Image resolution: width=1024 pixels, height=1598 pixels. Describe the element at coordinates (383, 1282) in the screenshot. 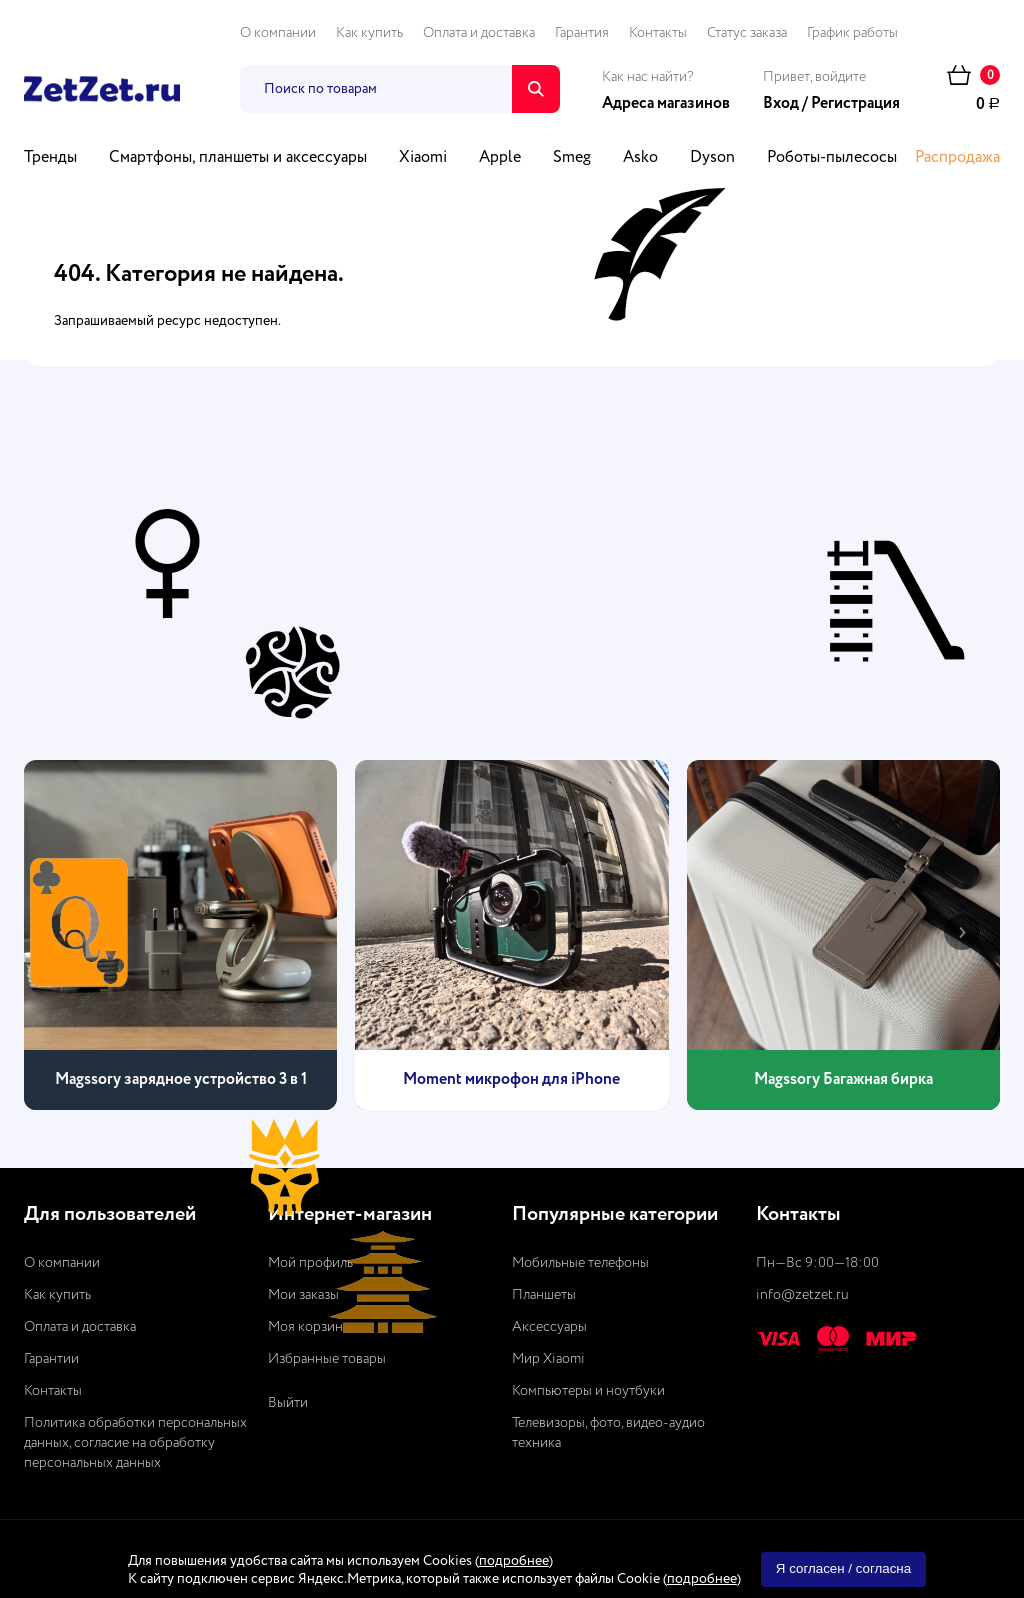

I see `view asian temple or landmark location` at that location.